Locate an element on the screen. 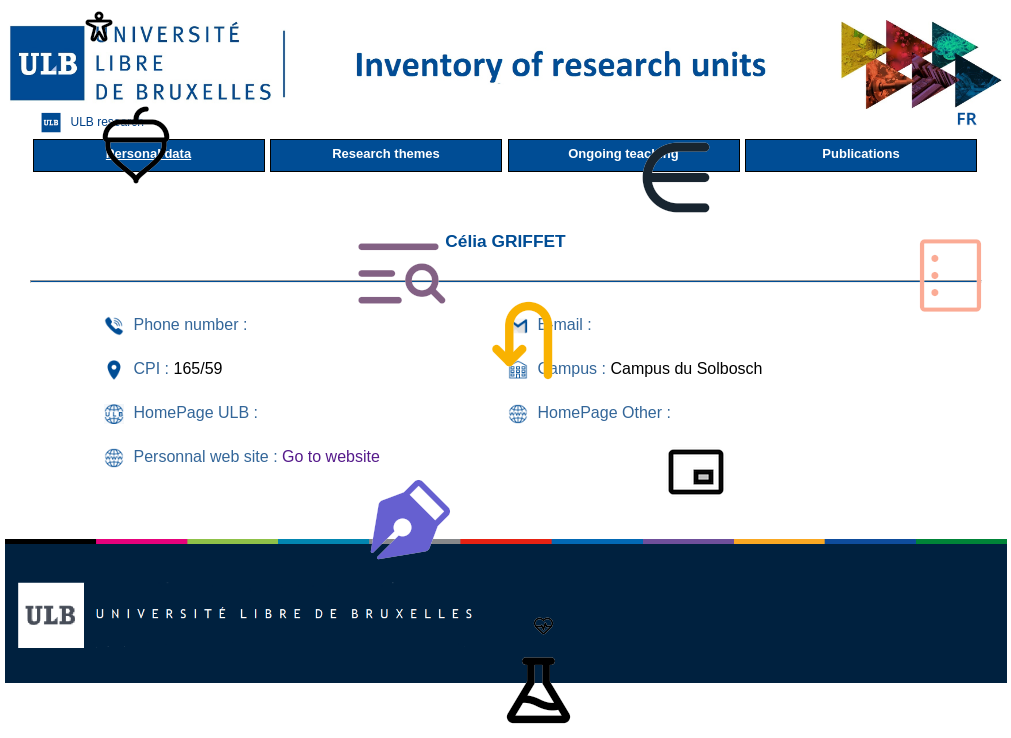 This screenshot has width=1011, height=738. nature or outdoors category icon is located at coordinates (136, 145).